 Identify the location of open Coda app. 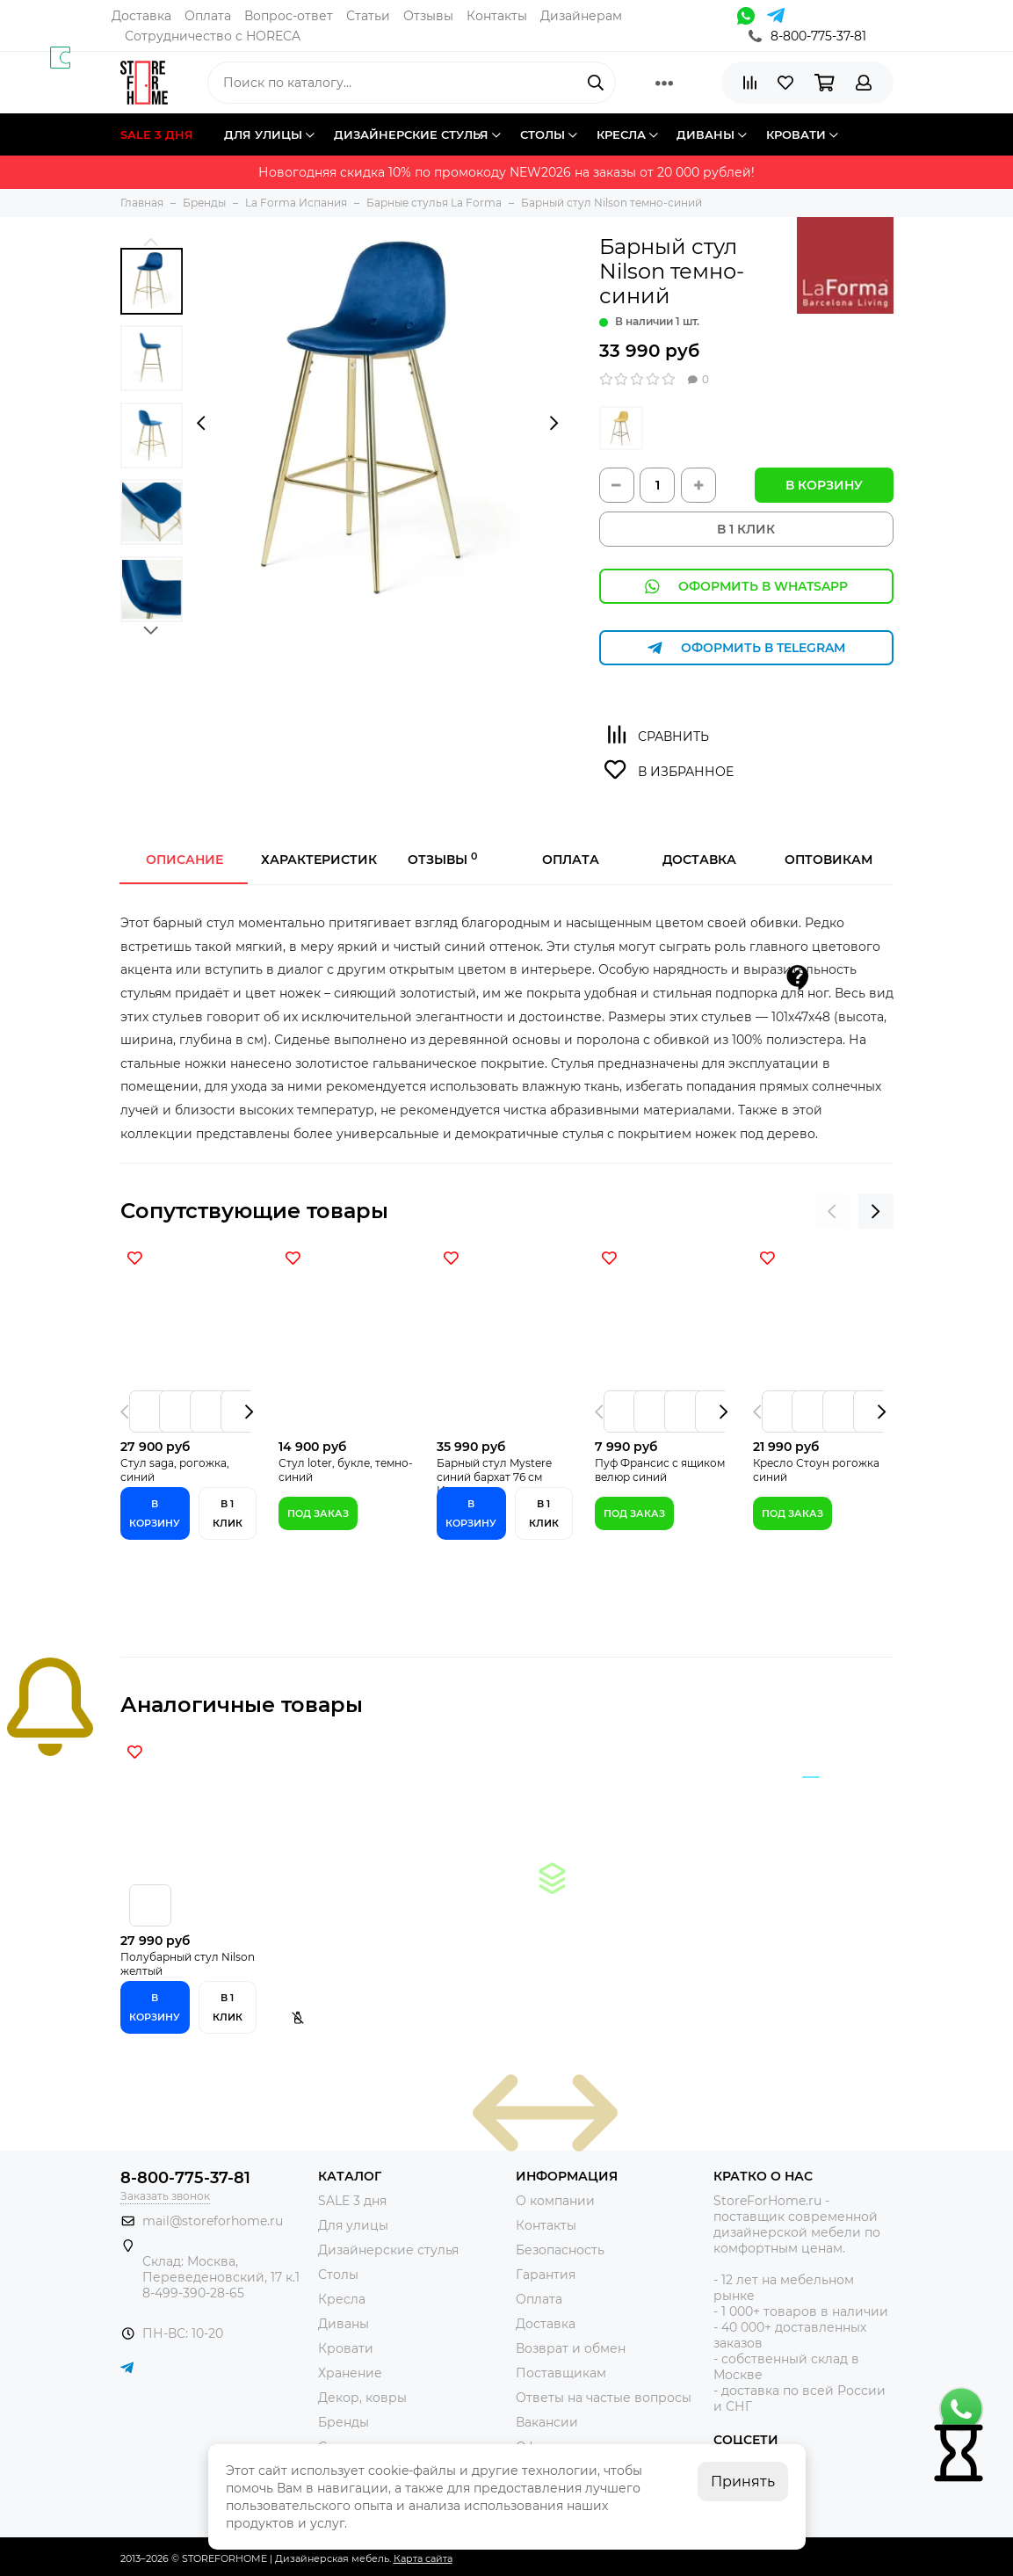
(60, 57).